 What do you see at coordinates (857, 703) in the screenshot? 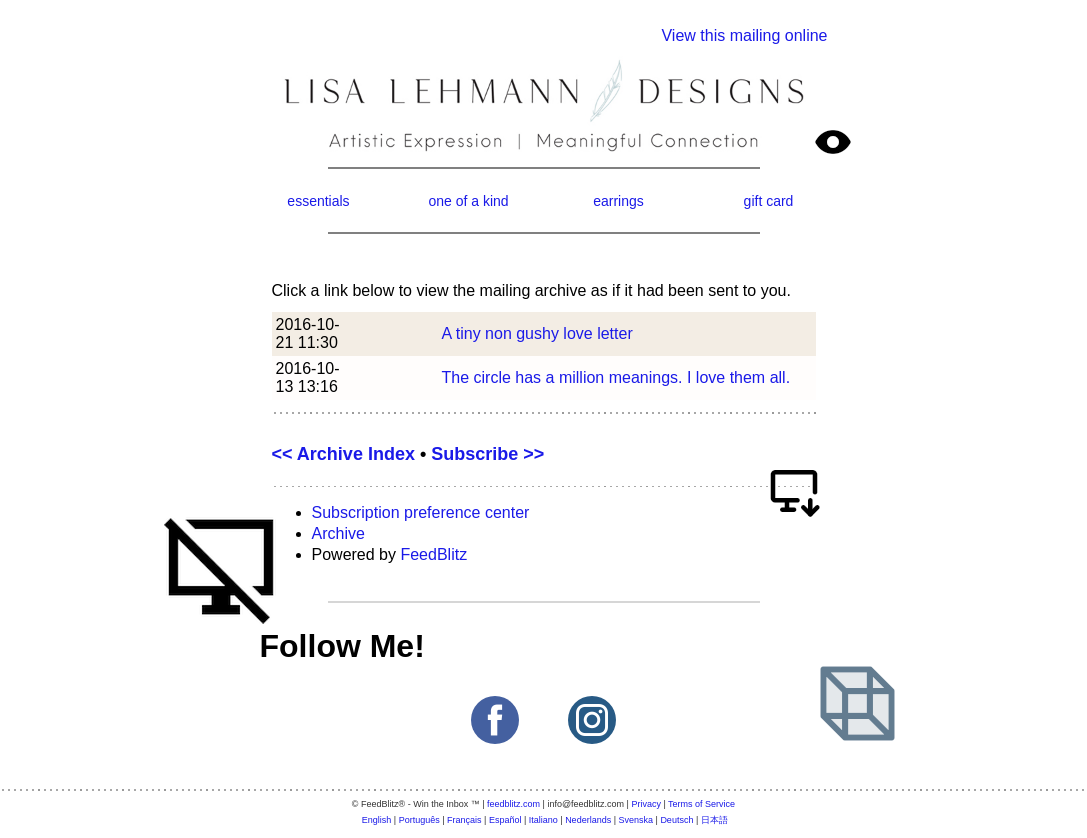
I see `view 3D model or object` at bounding box center [857, 703].